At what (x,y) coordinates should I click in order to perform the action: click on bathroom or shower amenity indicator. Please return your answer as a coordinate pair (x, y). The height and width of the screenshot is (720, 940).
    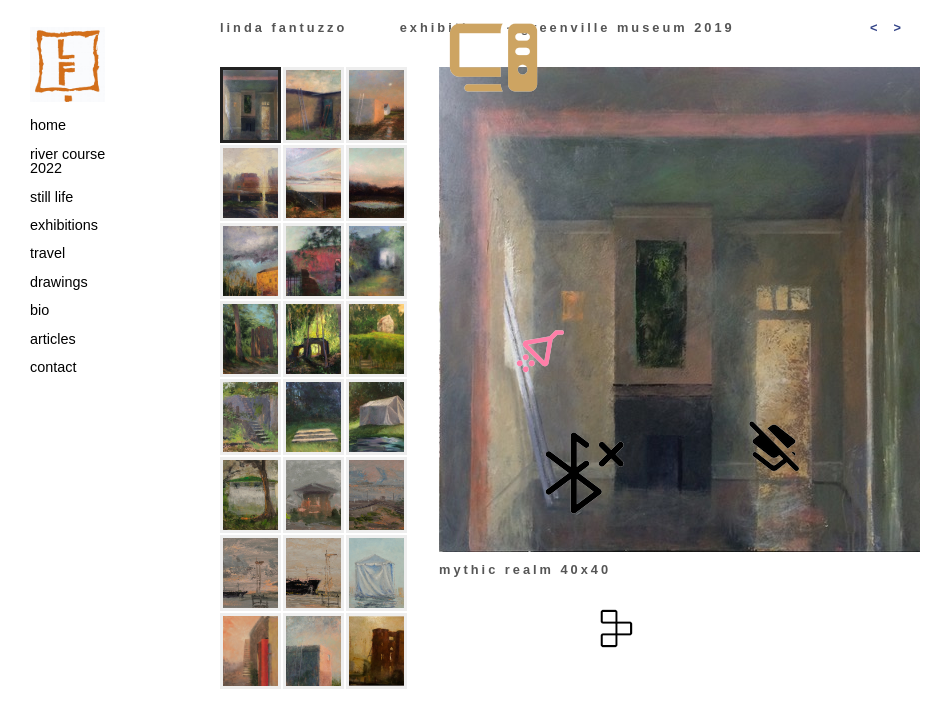
    Looking at the image, I should click on (540, 349).